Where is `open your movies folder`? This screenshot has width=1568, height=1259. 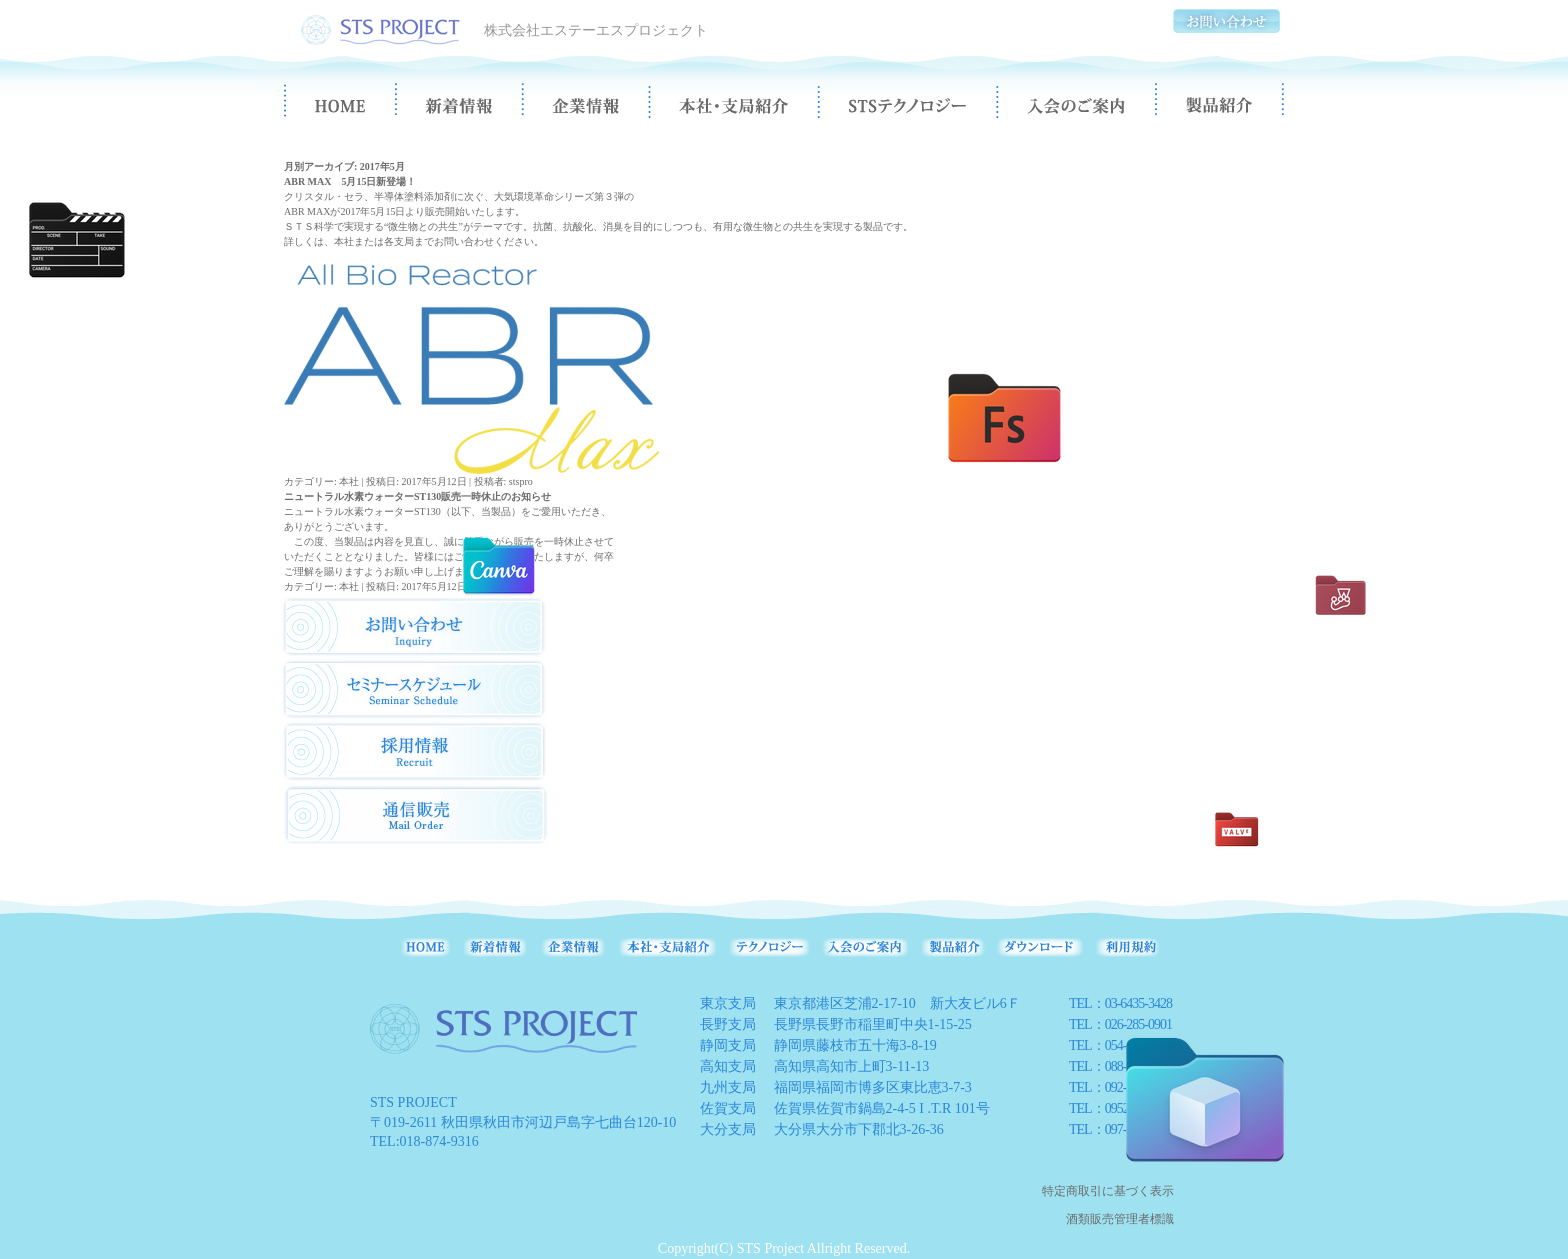 open your movies folder is located at coordinates (76, 242).